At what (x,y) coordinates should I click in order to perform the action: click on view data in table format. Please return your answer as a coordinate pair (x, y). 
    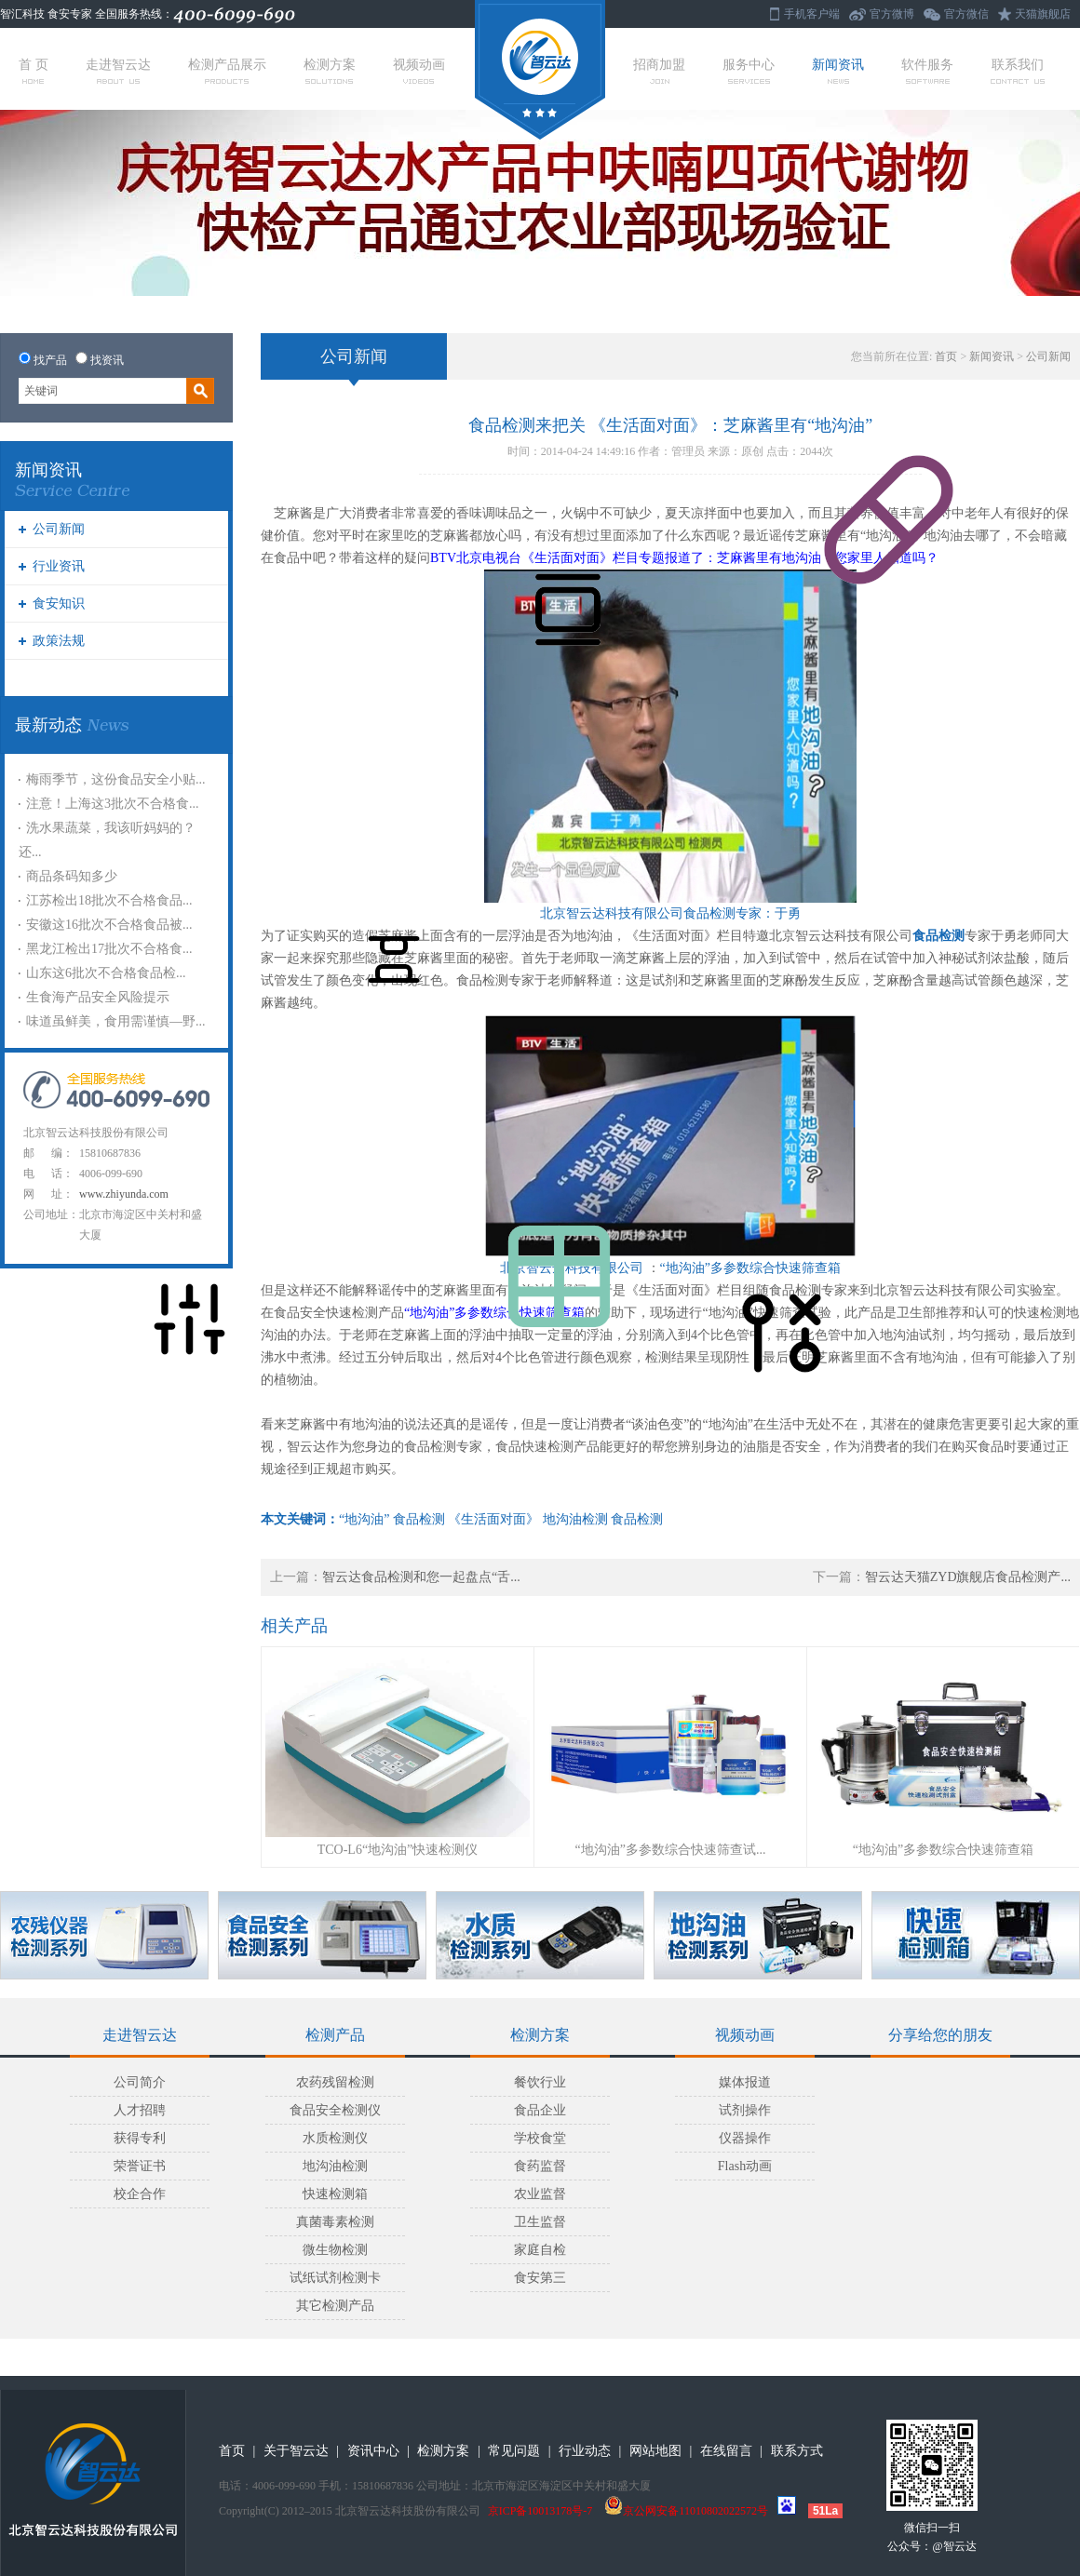
    Looking at the image, I should click on (559, 1276).